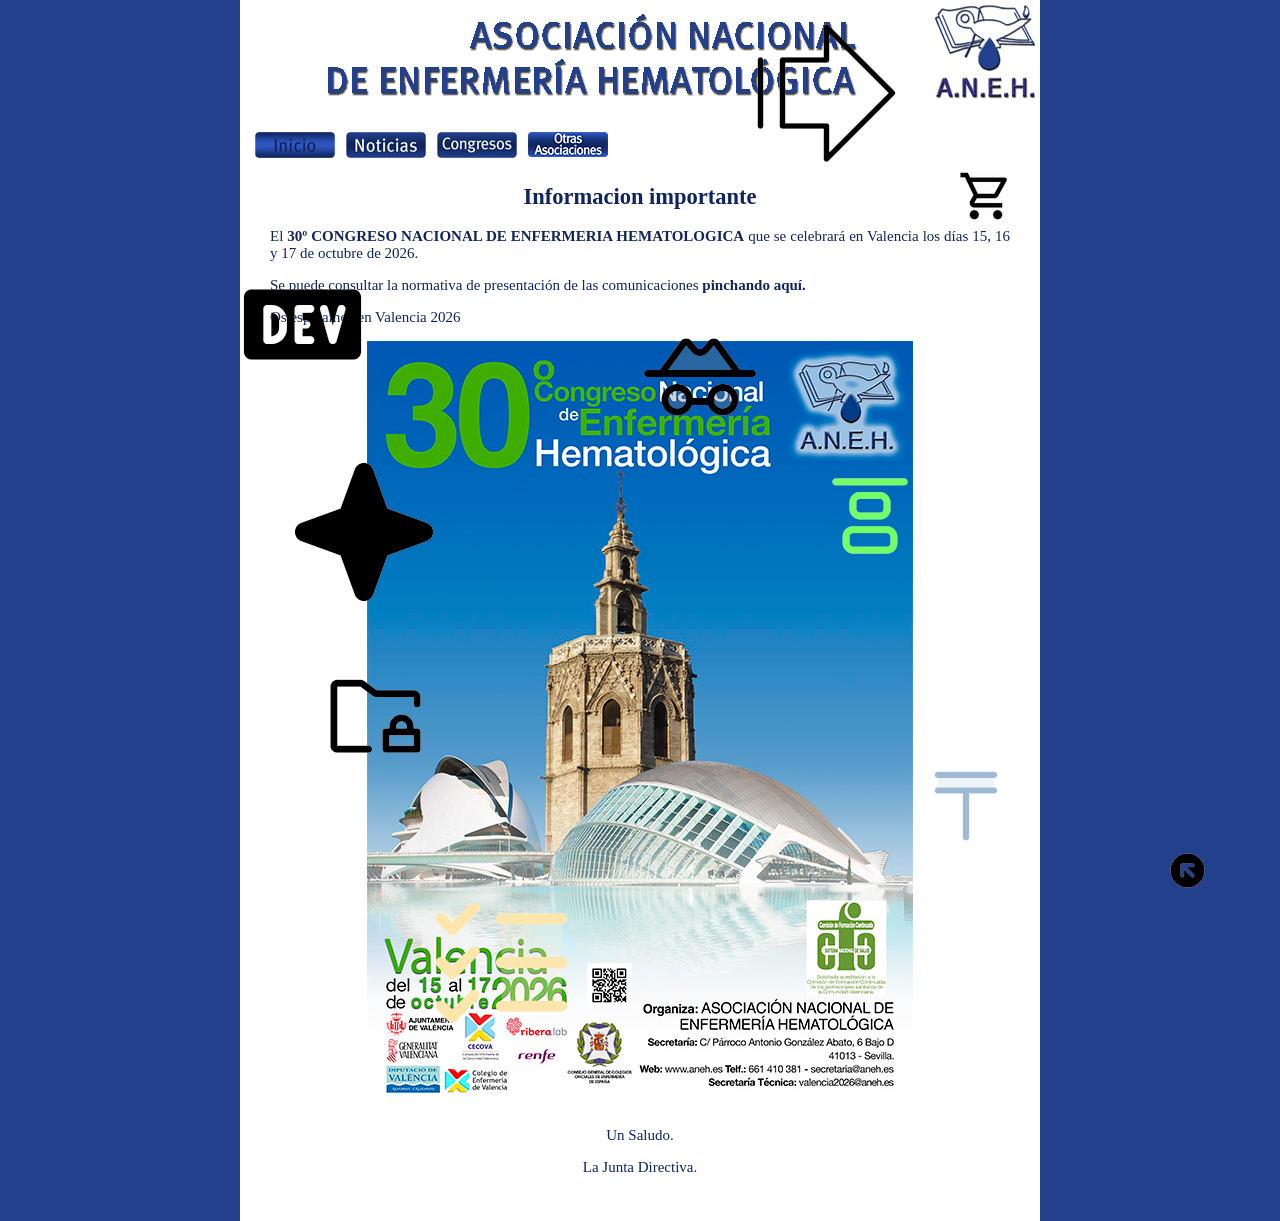 This screenshot has height=1221, width=1280. Describe the element at coordinates (986, 196) in the screenshot. I see `view nearby grocery stores` at that location.